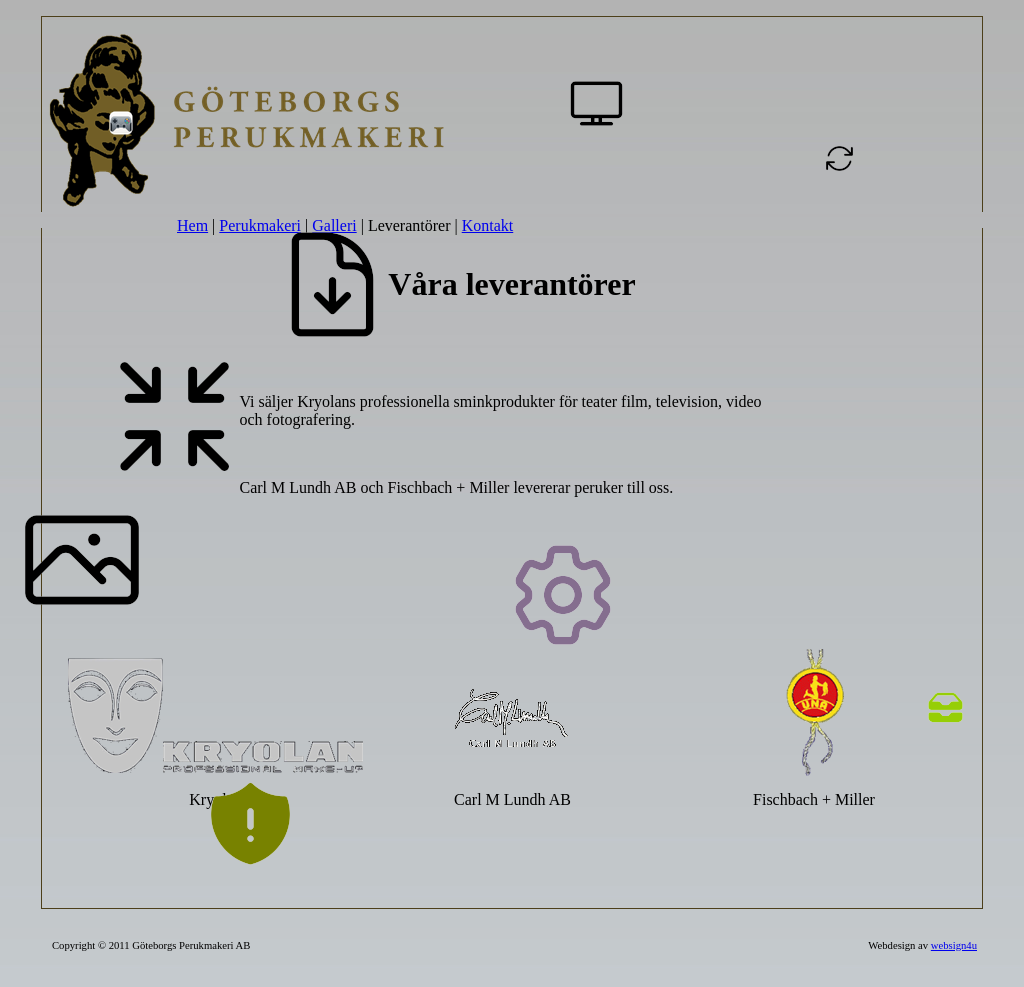 The image size is (1024, 987). Describe the element at coordinates (596, 103) in the screenshot. I see `access tv or video streaming options` at that location.